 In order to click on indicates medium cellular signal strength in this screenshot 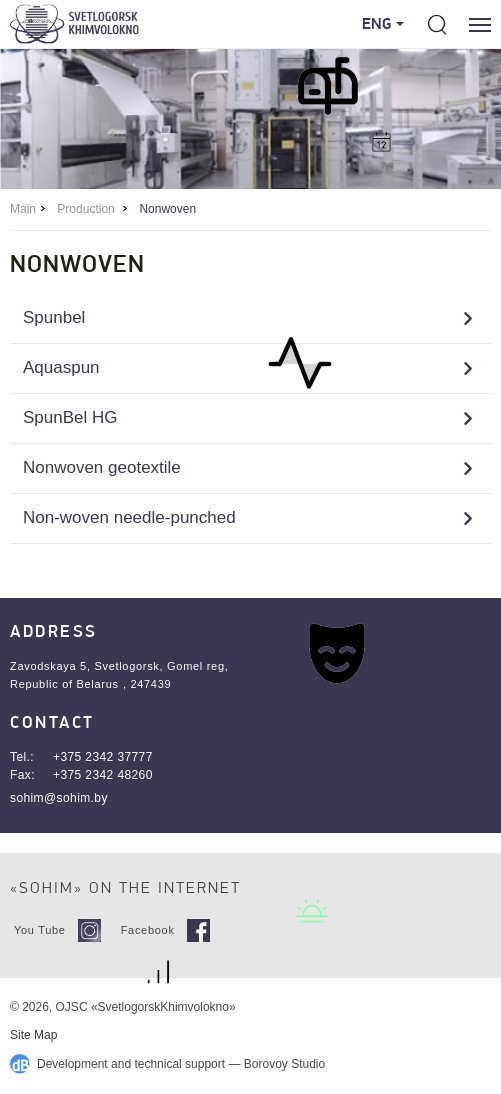, I will do `click(170, 965)`.